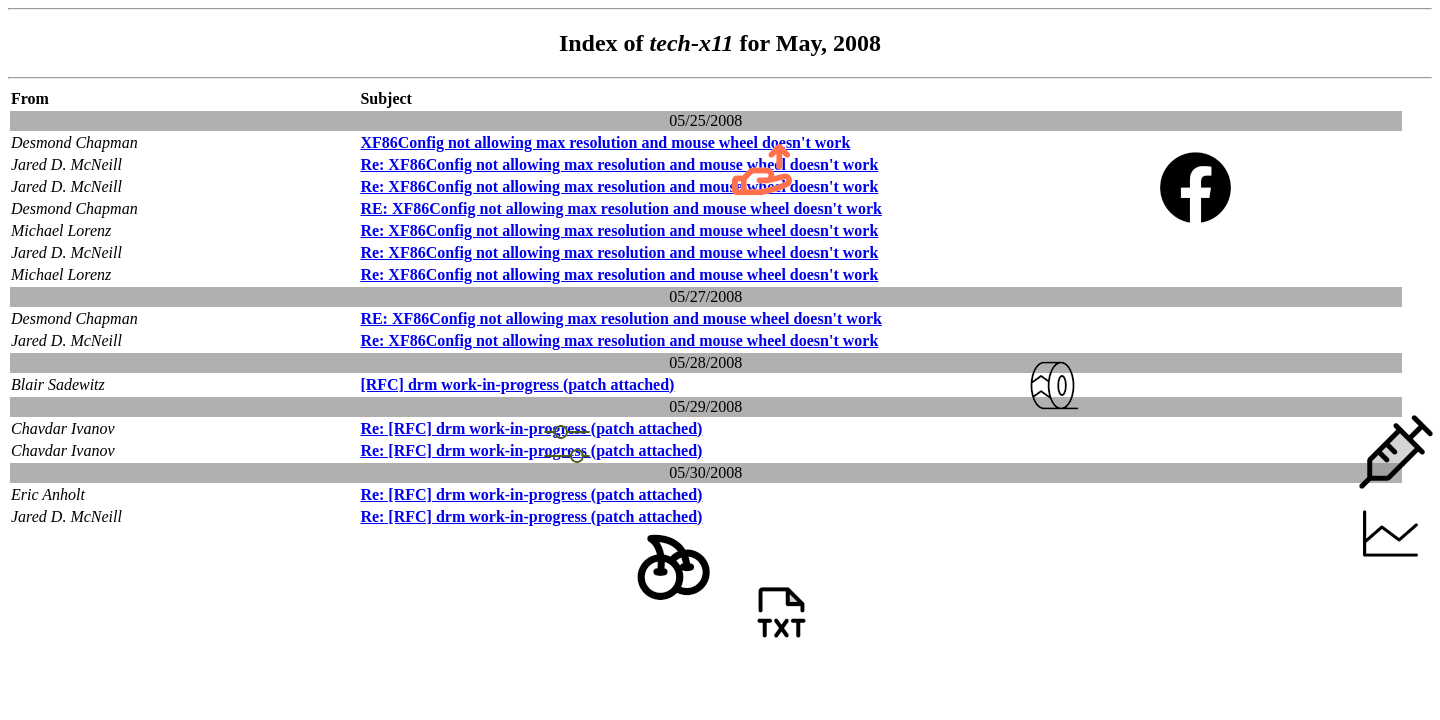 The image size is (1440, 720). I want to click on open a plain text file, so click(781, 614).